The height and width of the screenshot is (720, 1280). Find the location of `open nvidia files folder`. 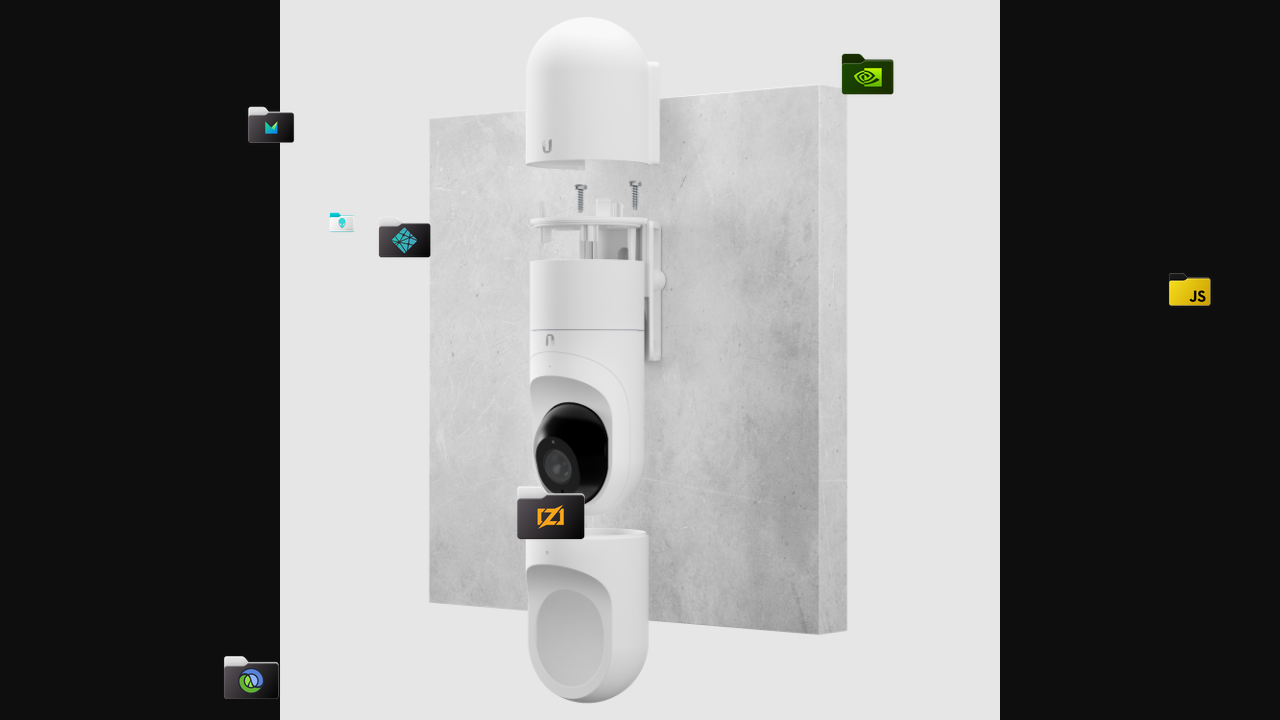

open nvidia files folder is located at coordinates (867, 75).